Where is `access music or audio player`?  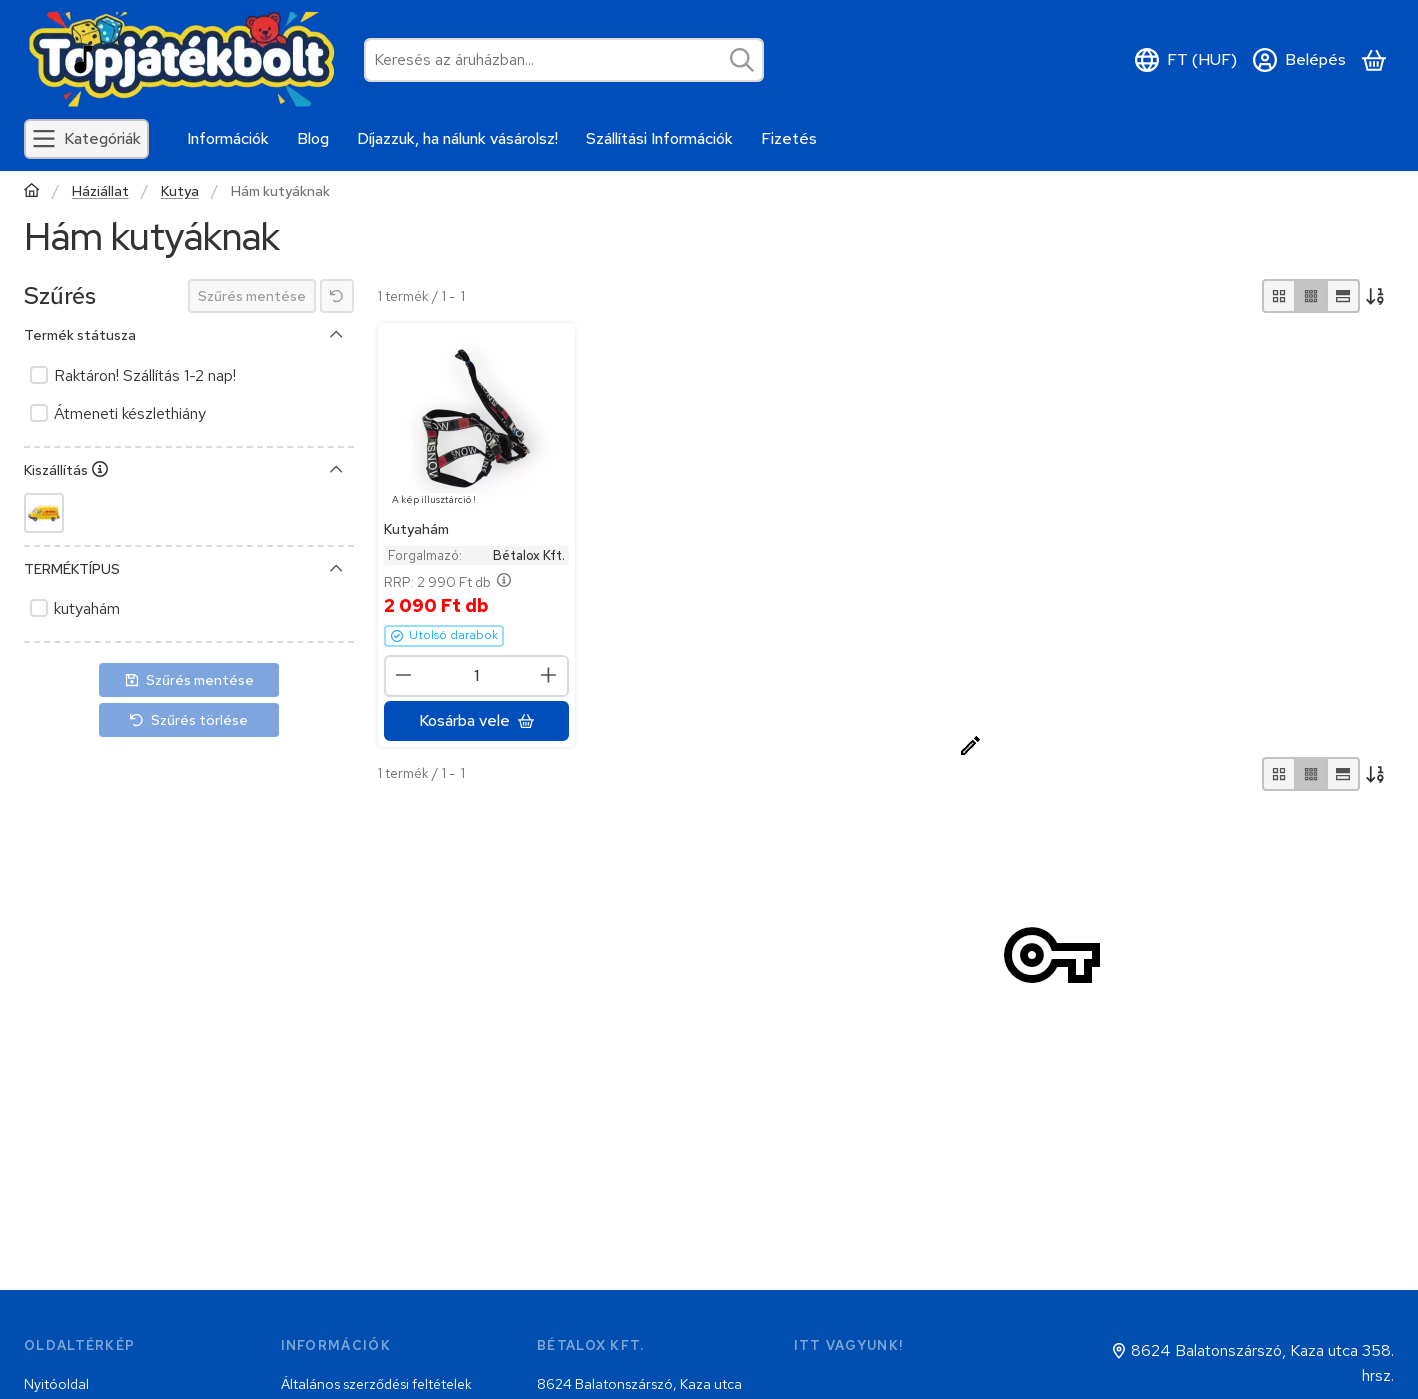 access music or audio player is located at coordinates (83, 59).